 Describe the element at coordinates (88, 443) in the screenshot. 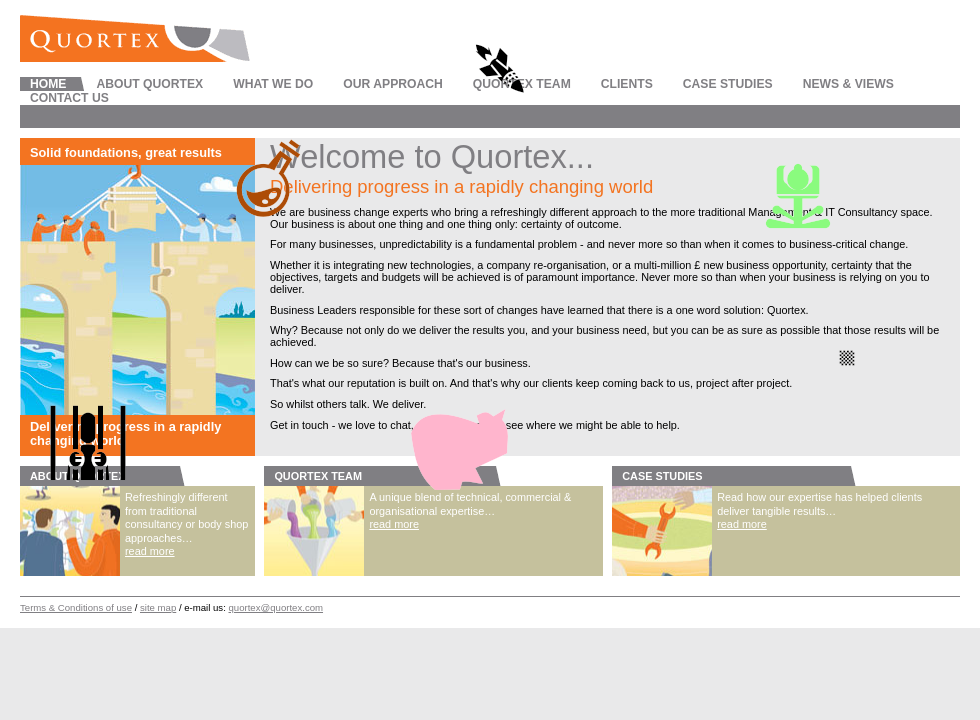

I see `indicates a prisoner or incarcerated character` at that location.